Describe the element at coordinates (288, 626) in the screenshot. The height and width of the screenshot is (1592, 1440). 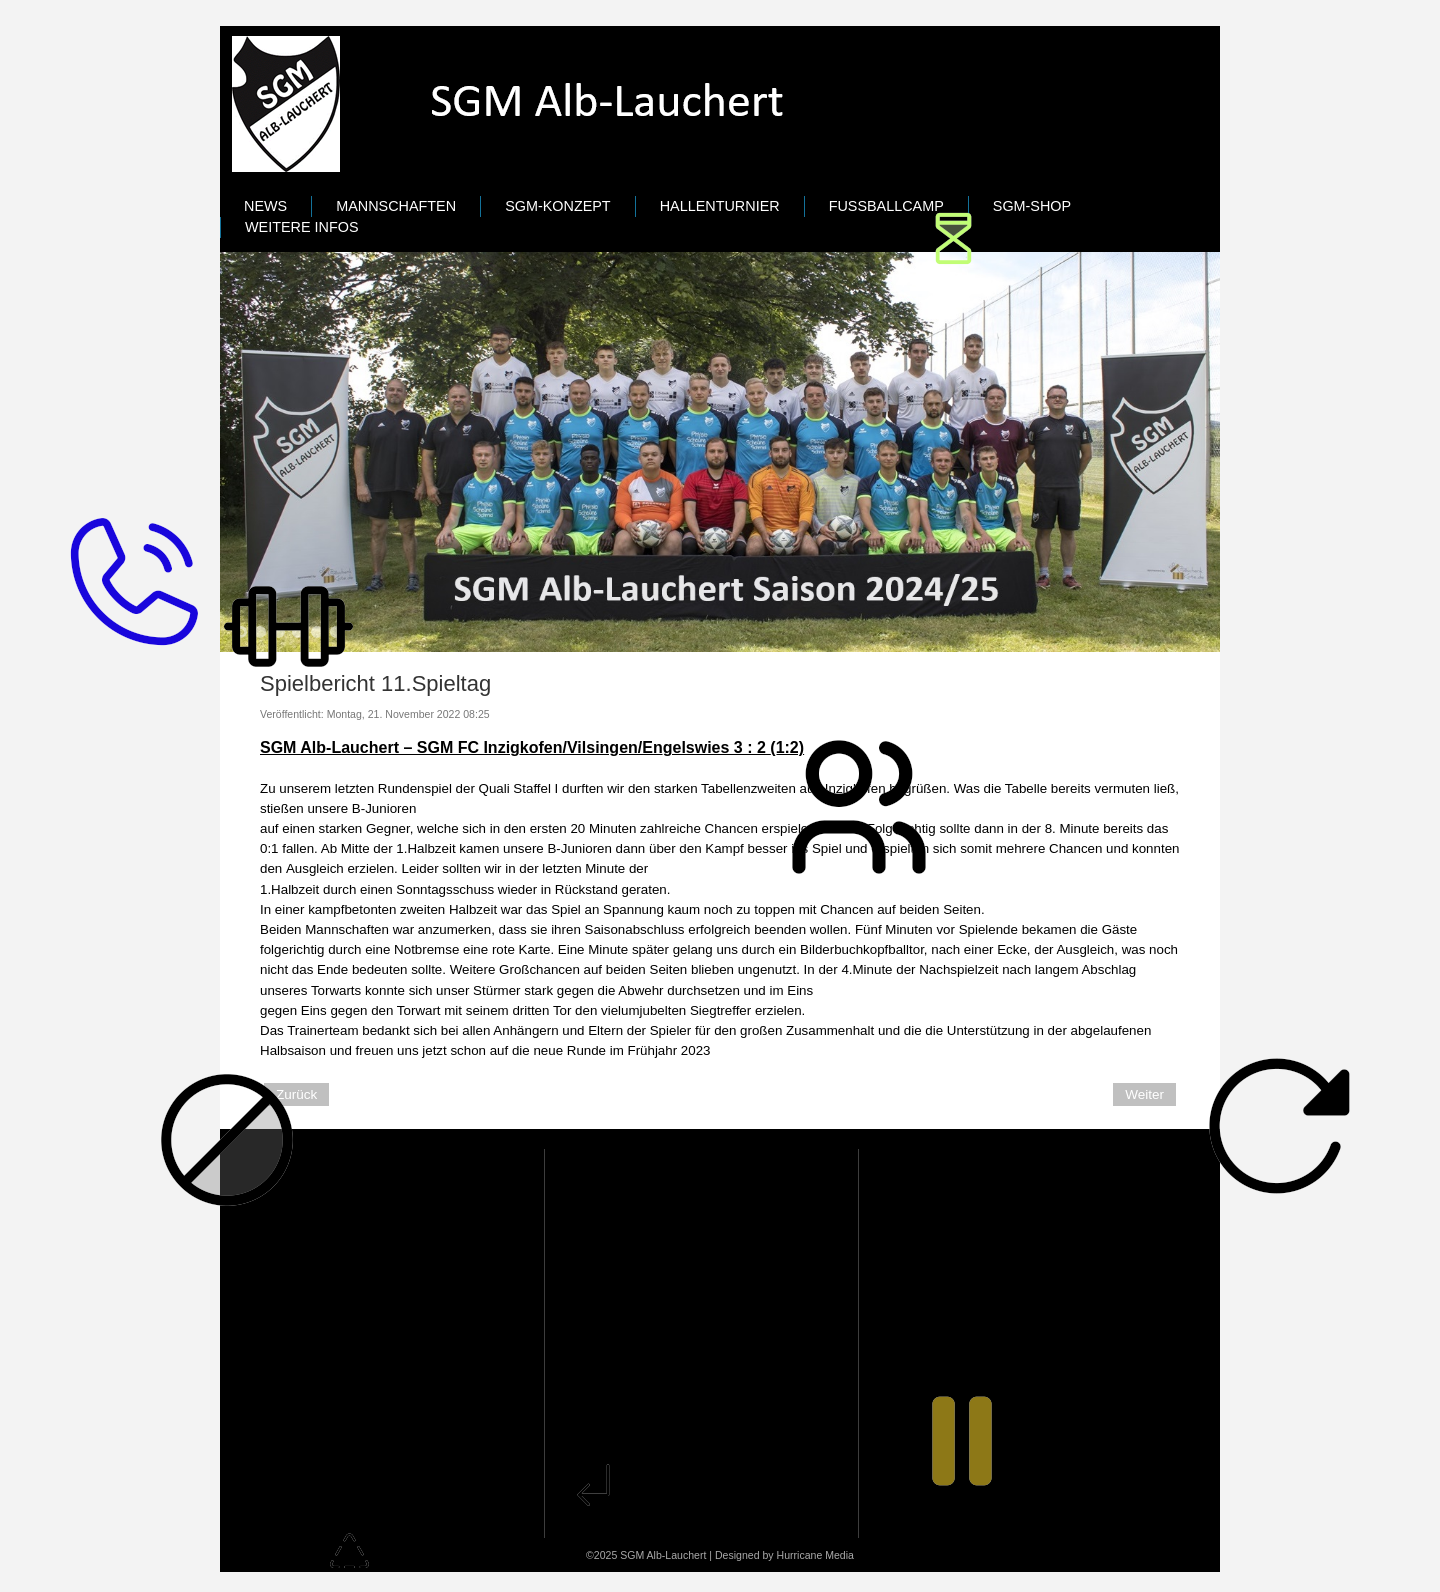
I see `access workout or fitness features` at that location.